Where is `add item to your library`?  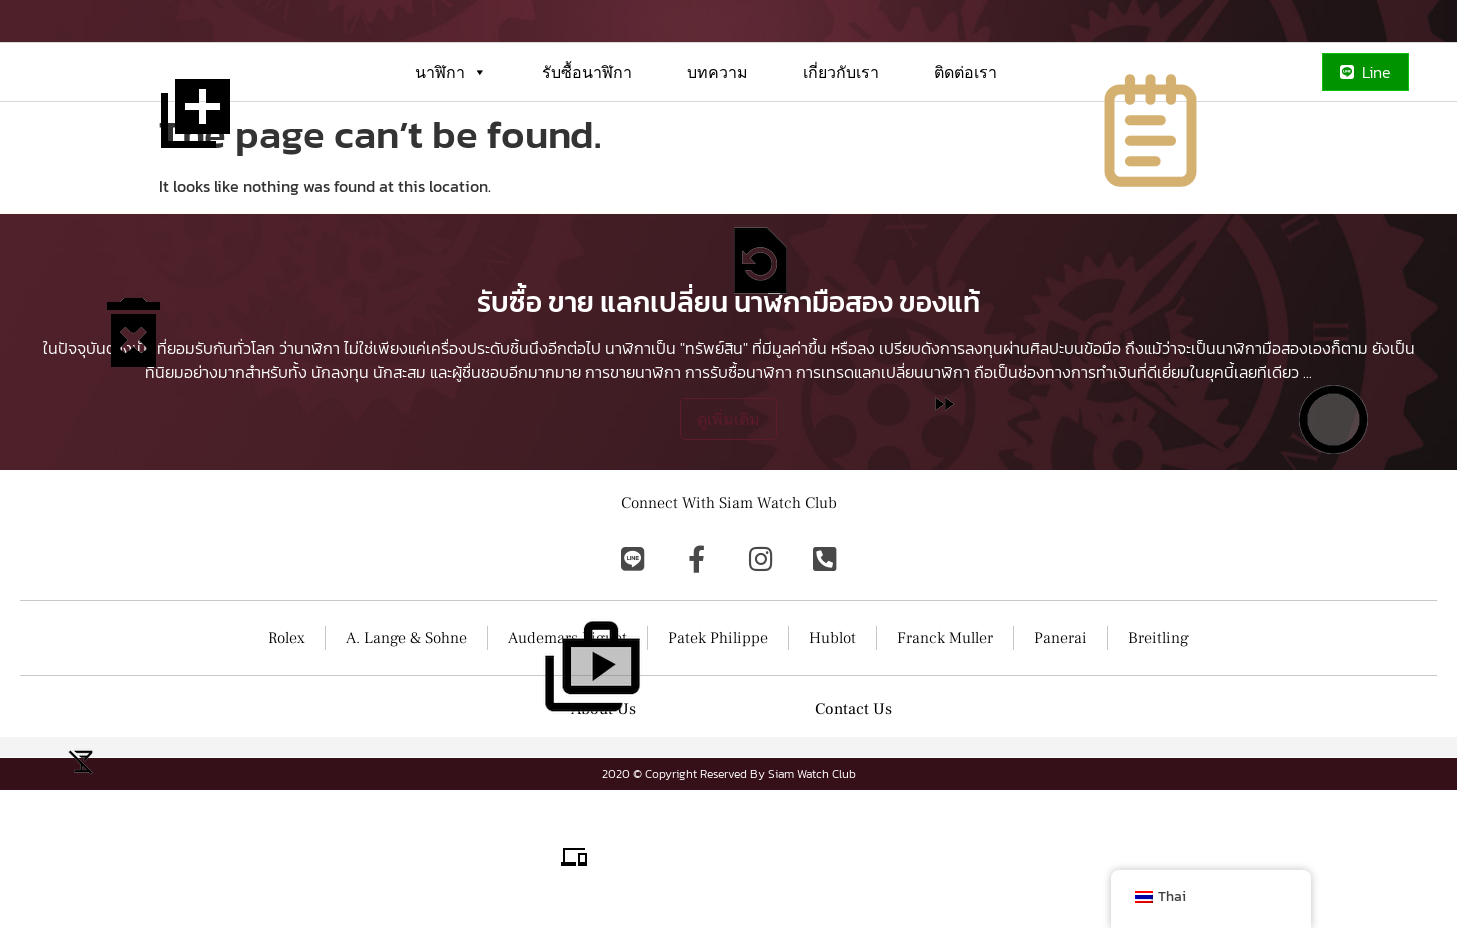 add item to your library is located at coordinates (195, 113).